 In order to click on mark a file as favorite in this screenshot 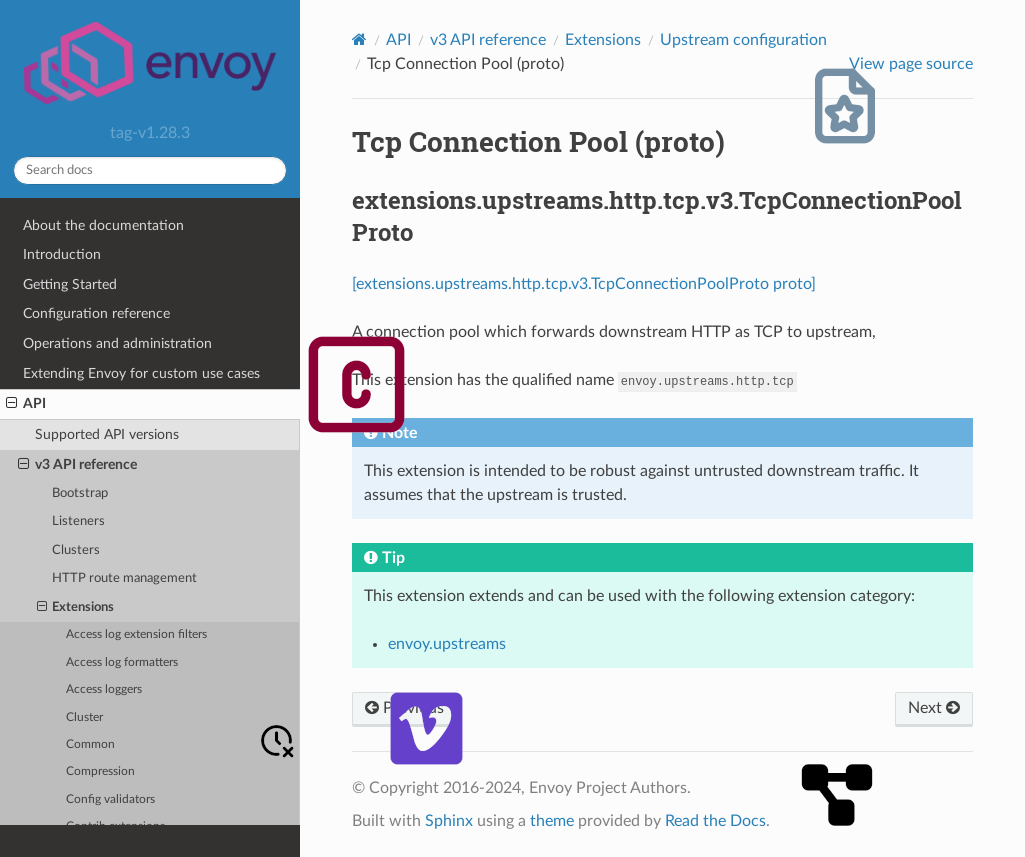, I will do `click(845, 106)`.